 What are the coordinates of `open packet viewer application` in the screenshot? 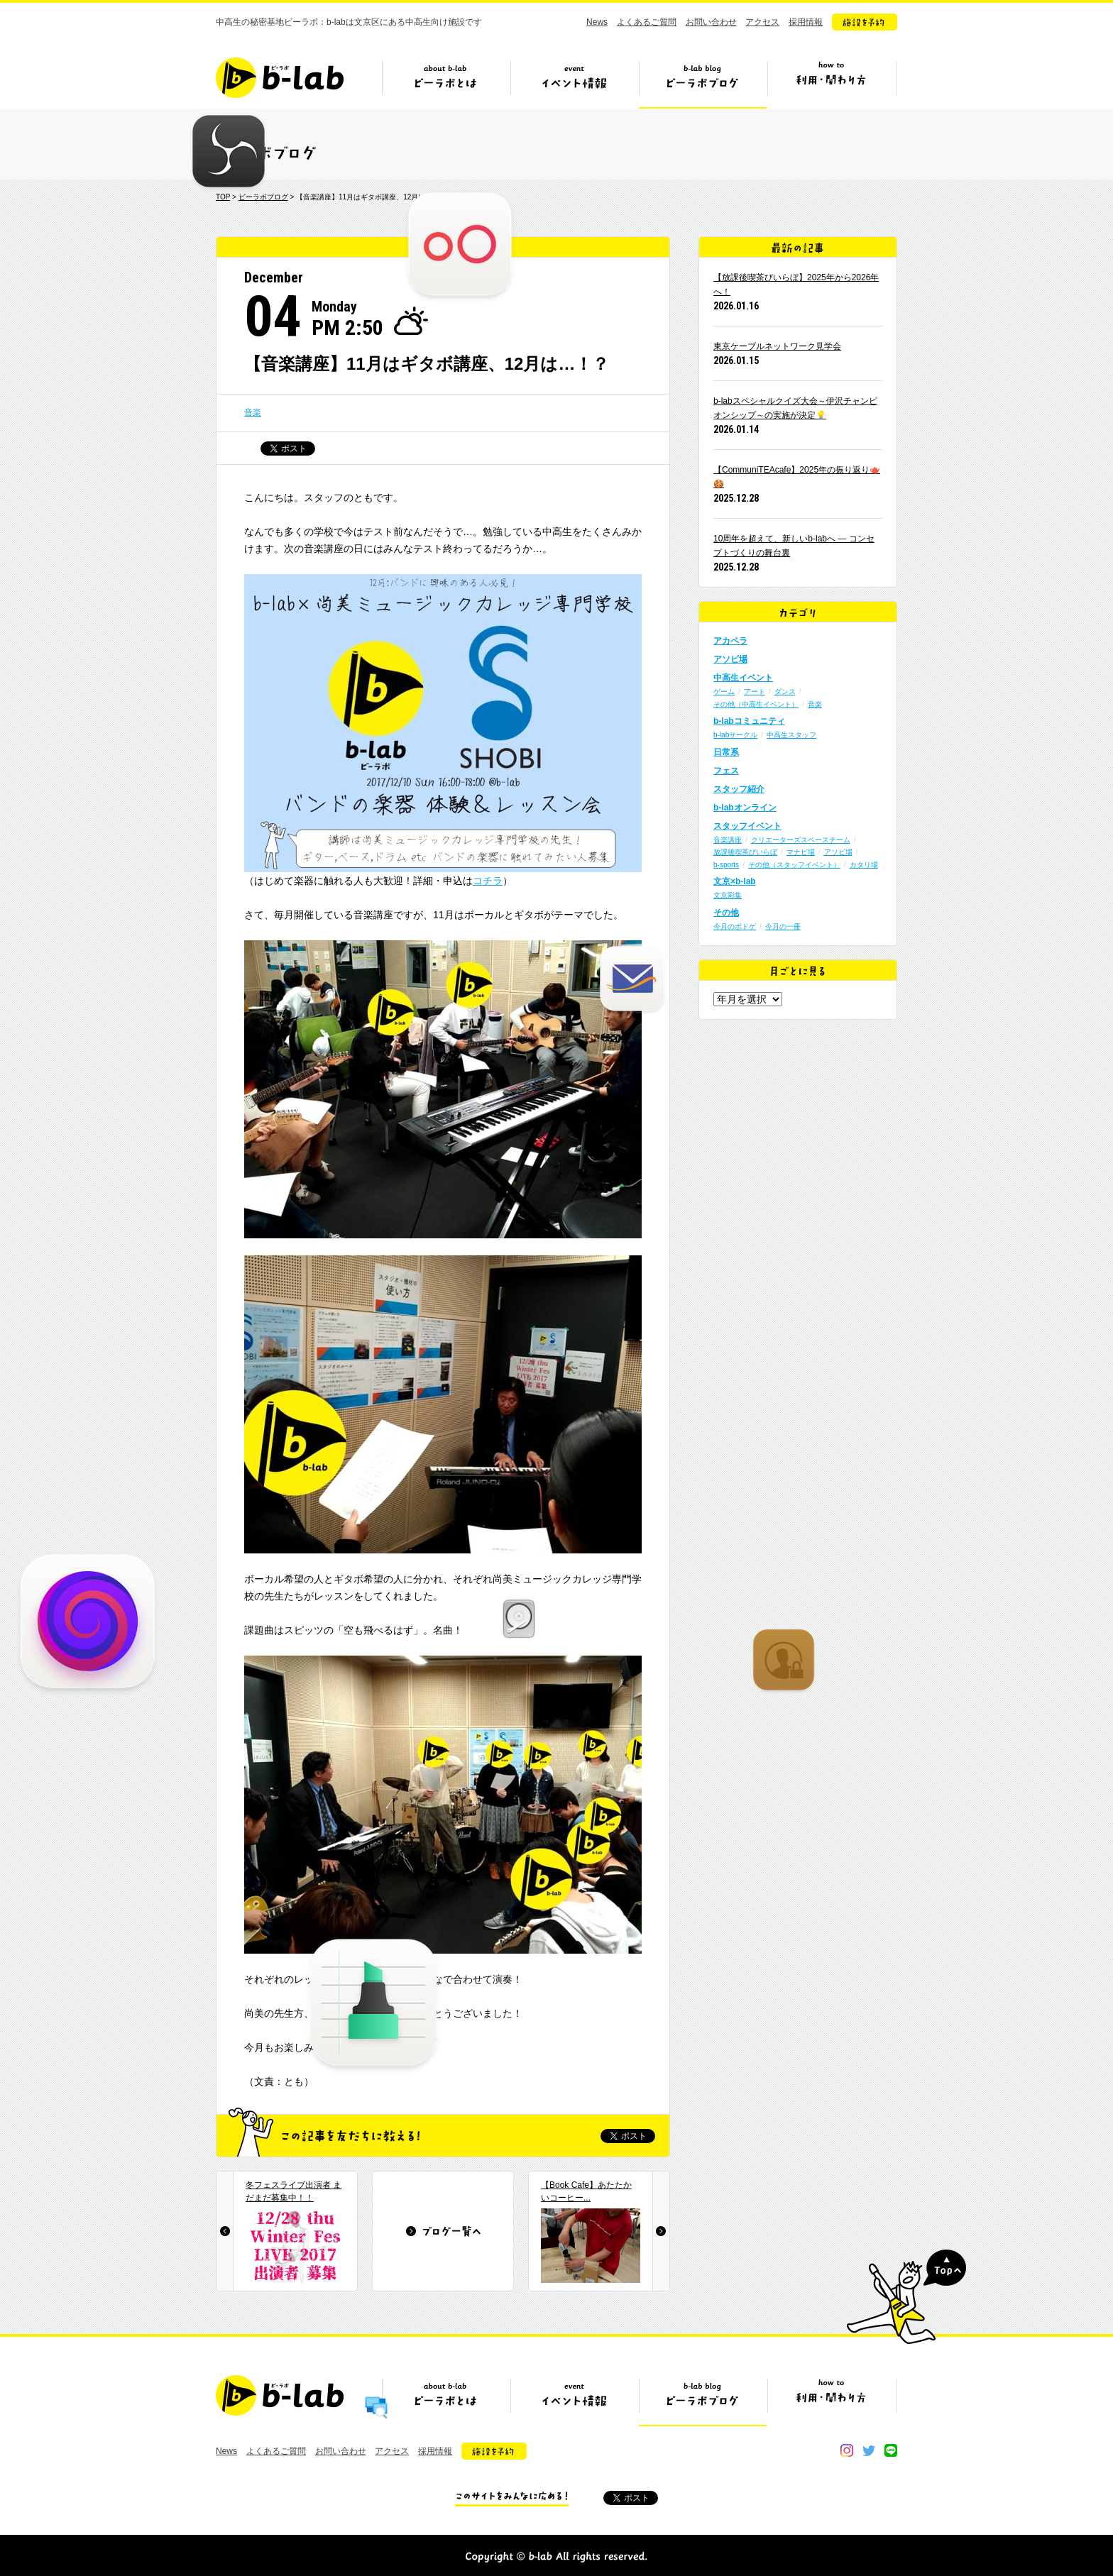 It's located at (377, 2409).